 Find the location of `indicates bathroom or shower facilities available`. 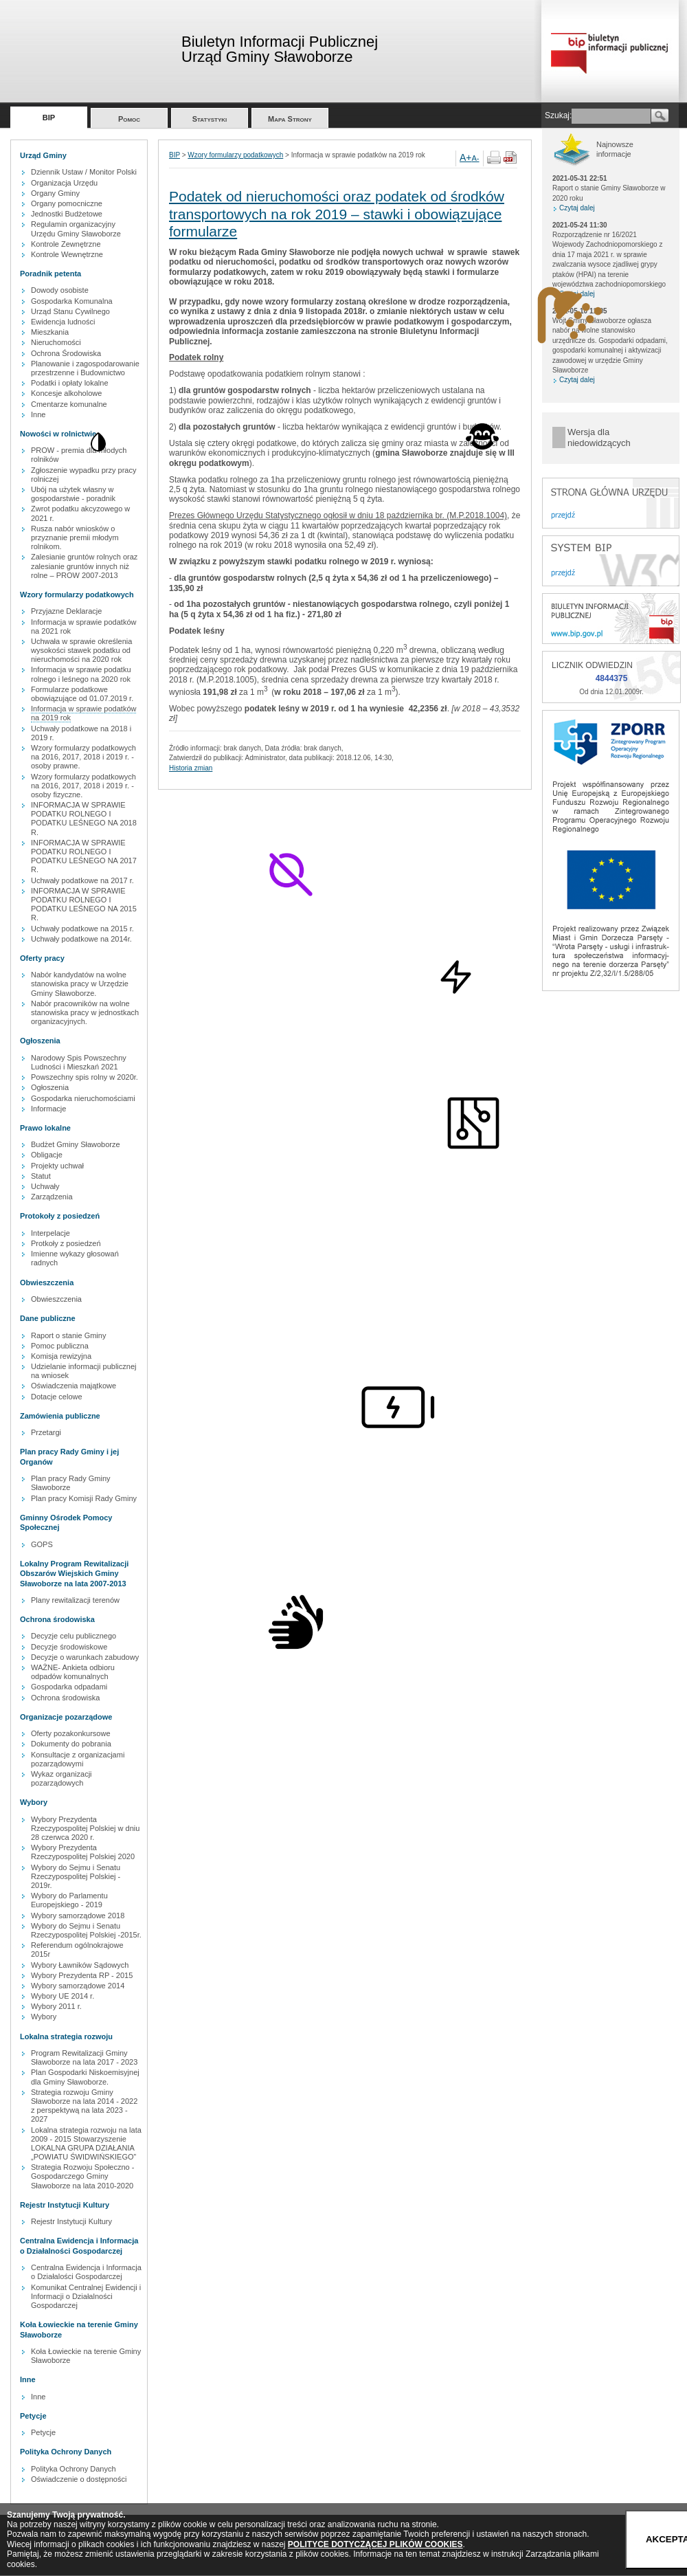

indicates bathroom or shower facilities available is located at coordinates (570, 315).